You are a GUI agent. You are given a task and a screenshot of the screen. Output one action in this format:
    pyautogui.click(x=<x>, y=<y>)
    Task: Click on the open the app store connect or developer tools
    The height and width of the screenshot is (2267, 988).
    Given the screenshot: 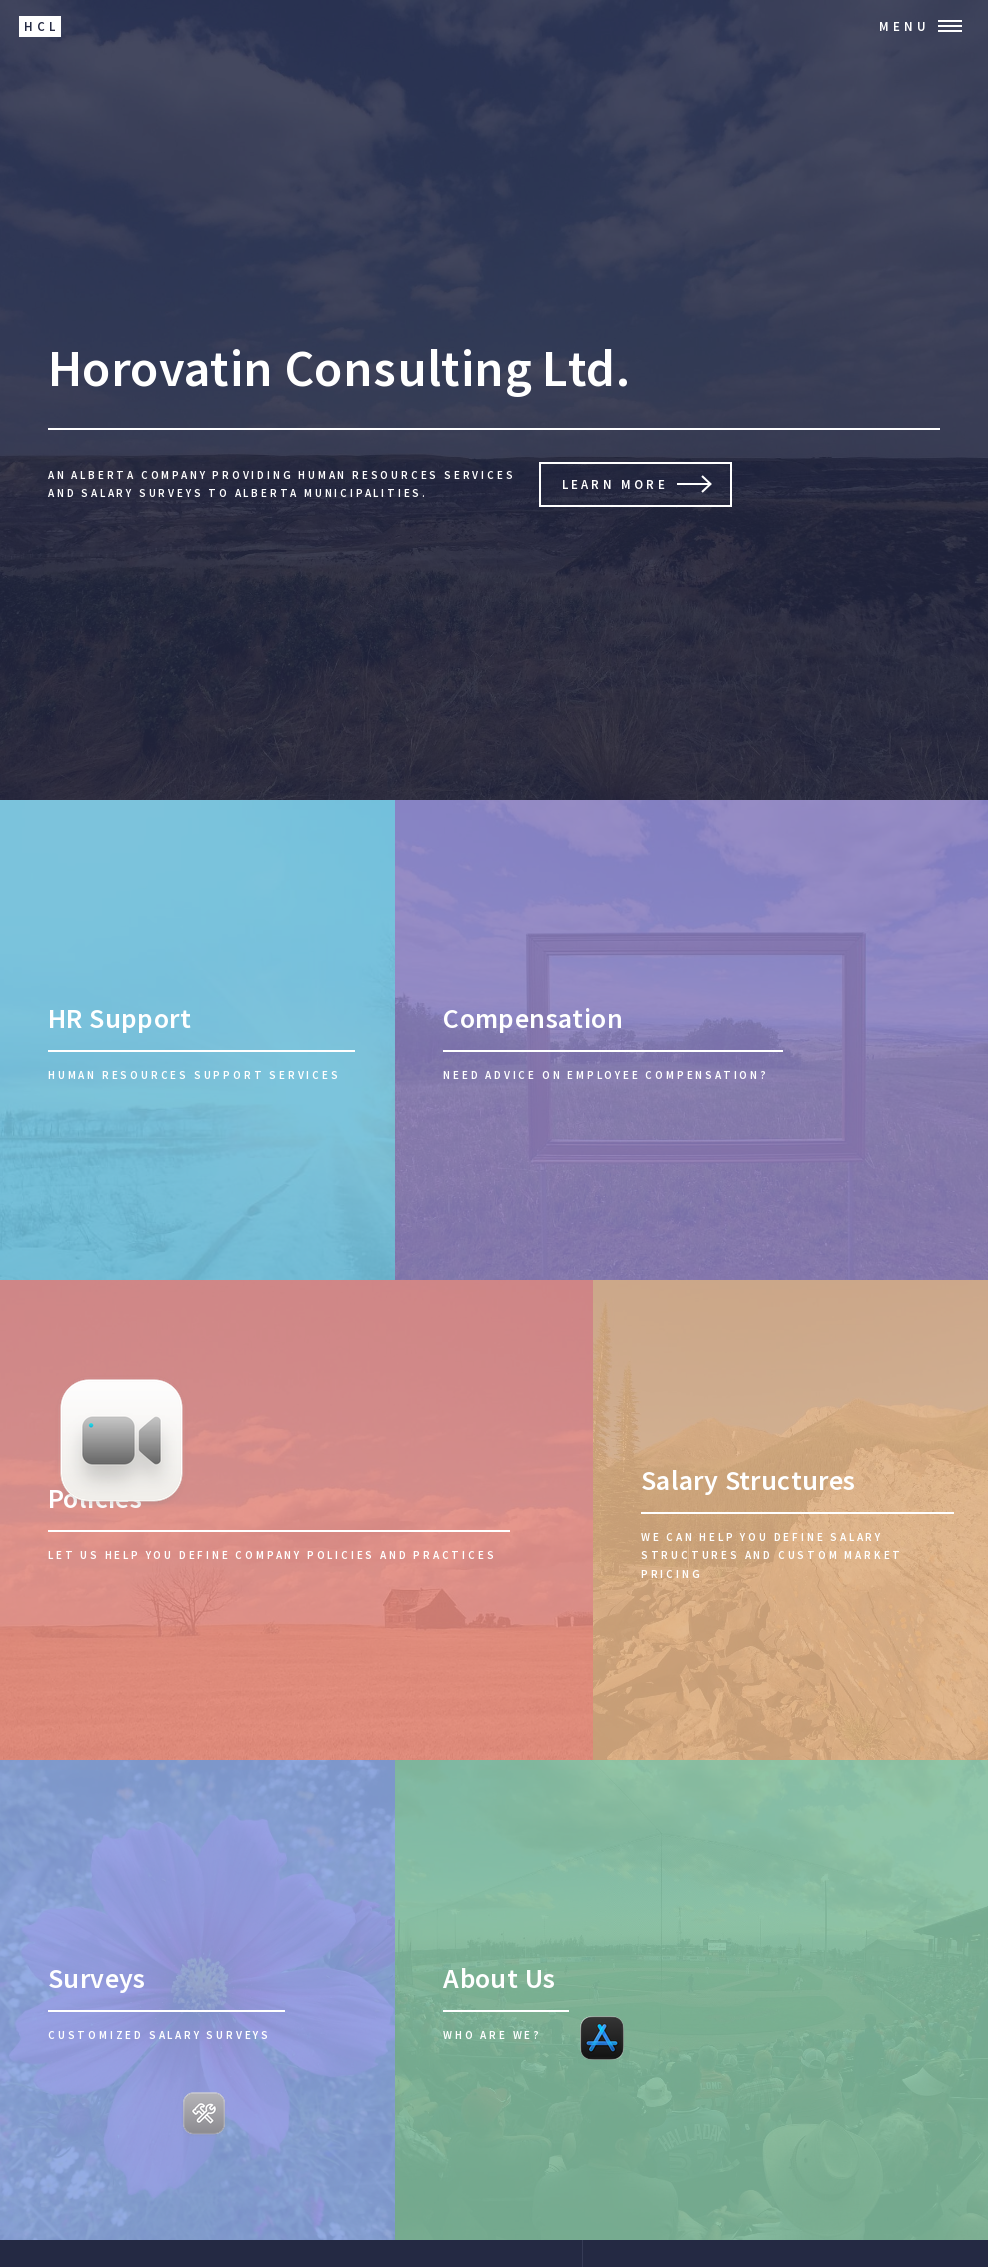 What is the action you would take?
    pyautogui.click(x=602, y=2038)
    